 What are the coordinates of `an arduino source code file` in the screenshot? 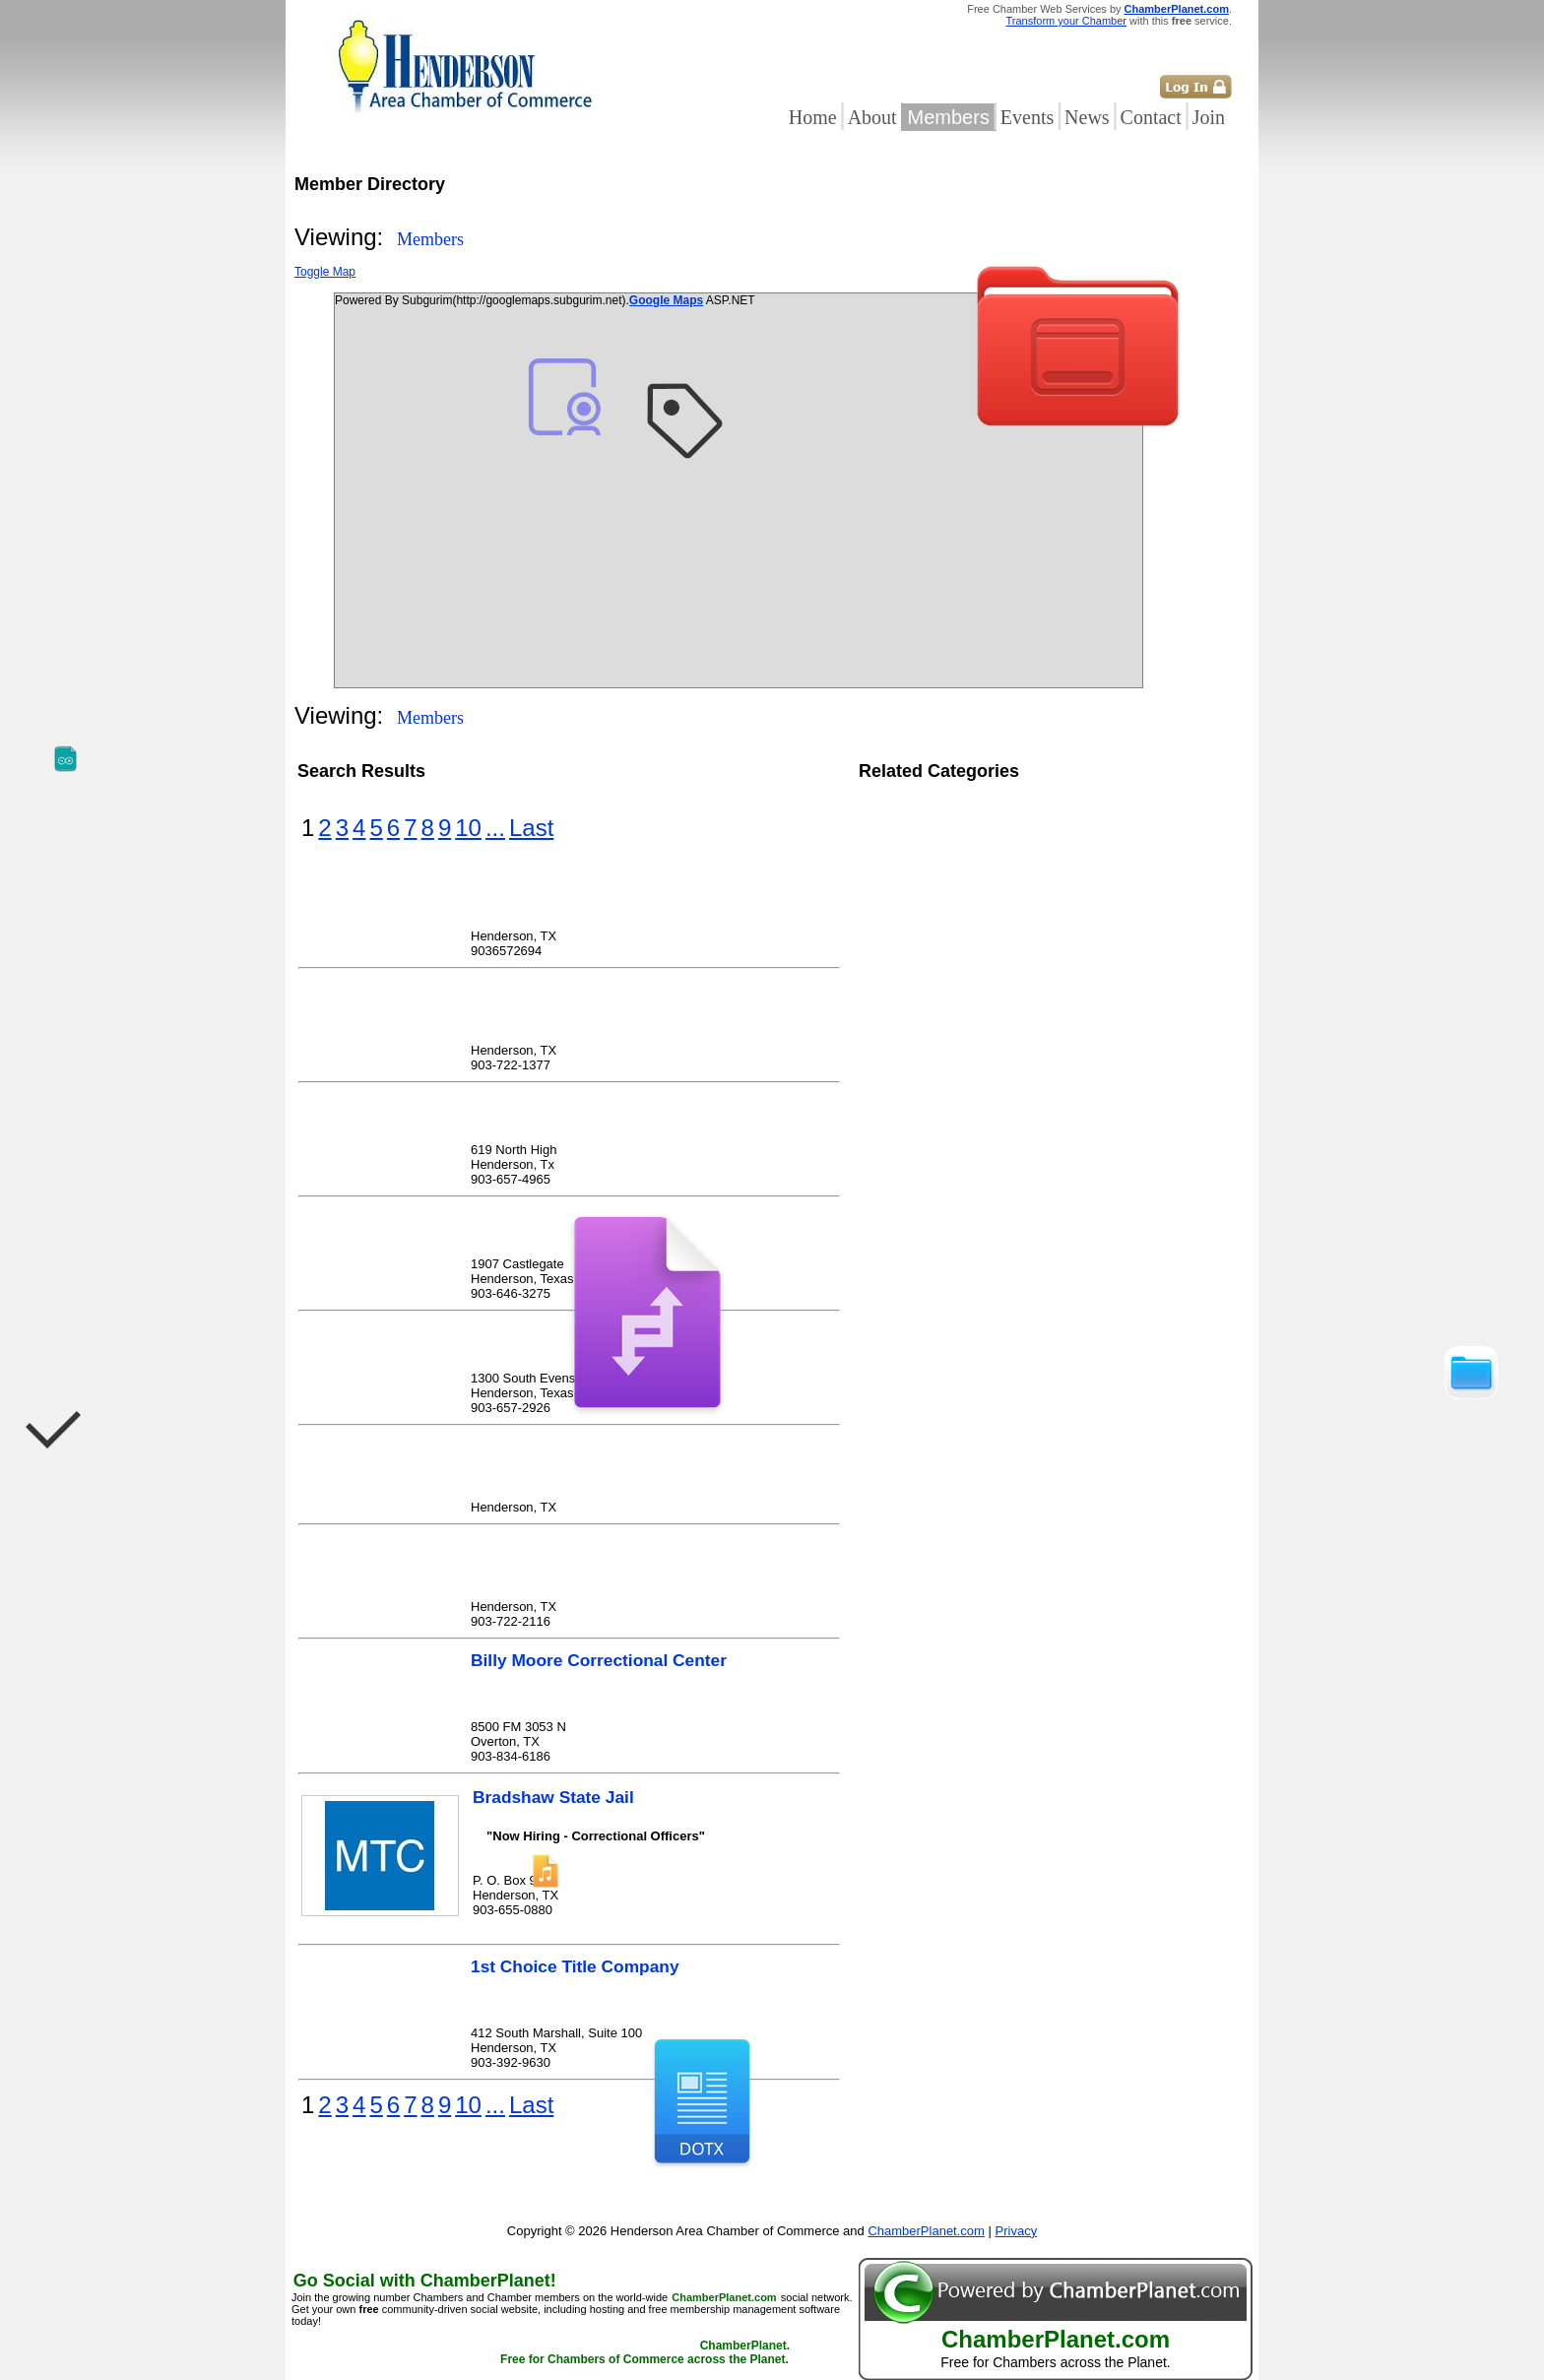 It's located at (65, 758).